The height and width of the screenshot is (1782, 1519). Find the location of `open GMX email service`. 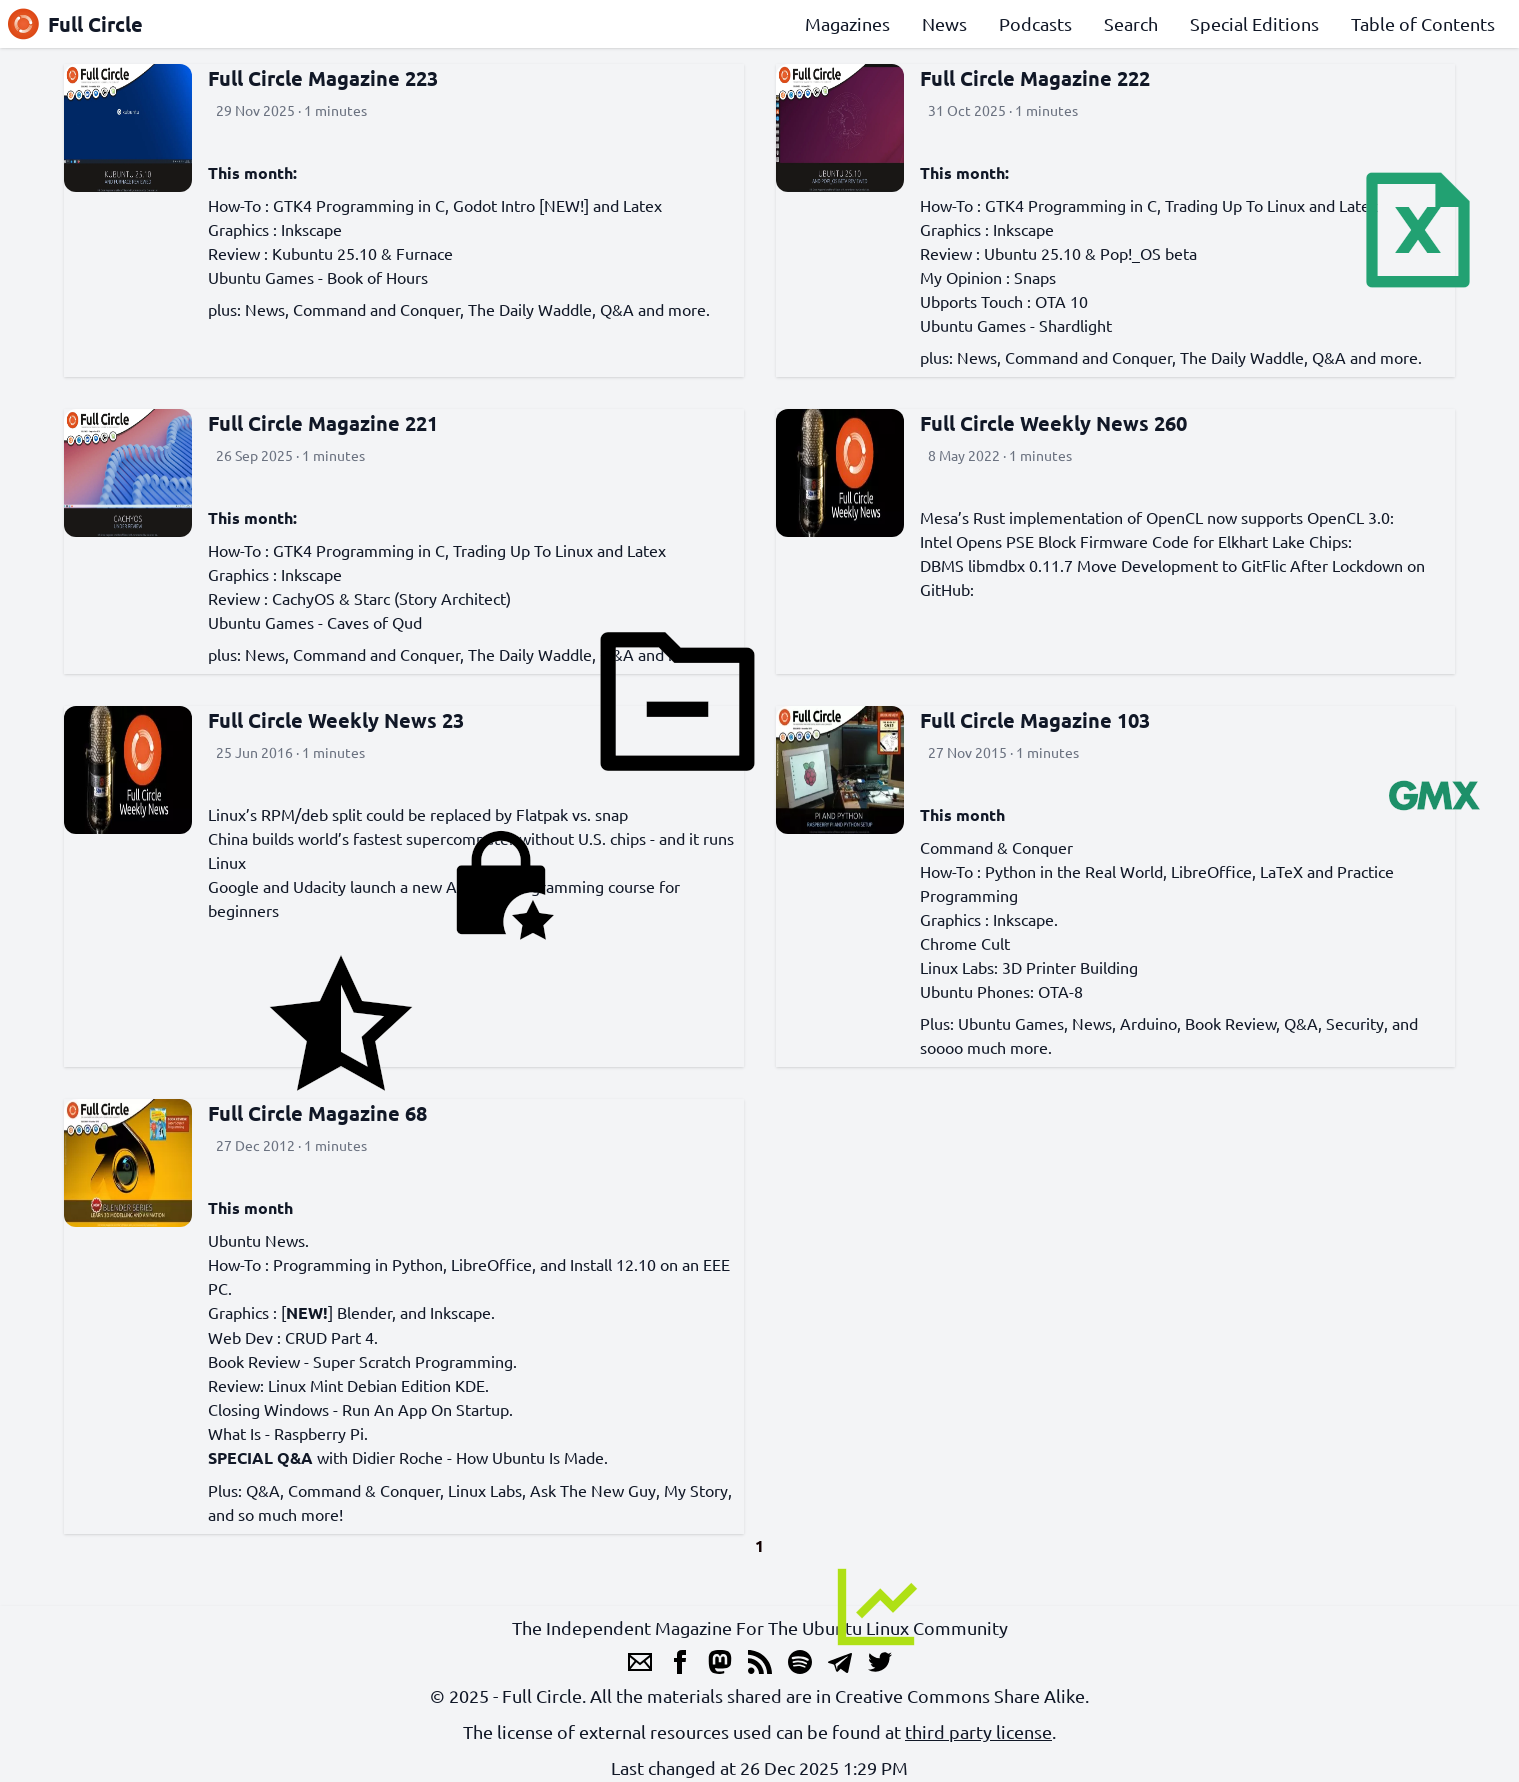

open GMX email service is located at coordinates (1434, 795).